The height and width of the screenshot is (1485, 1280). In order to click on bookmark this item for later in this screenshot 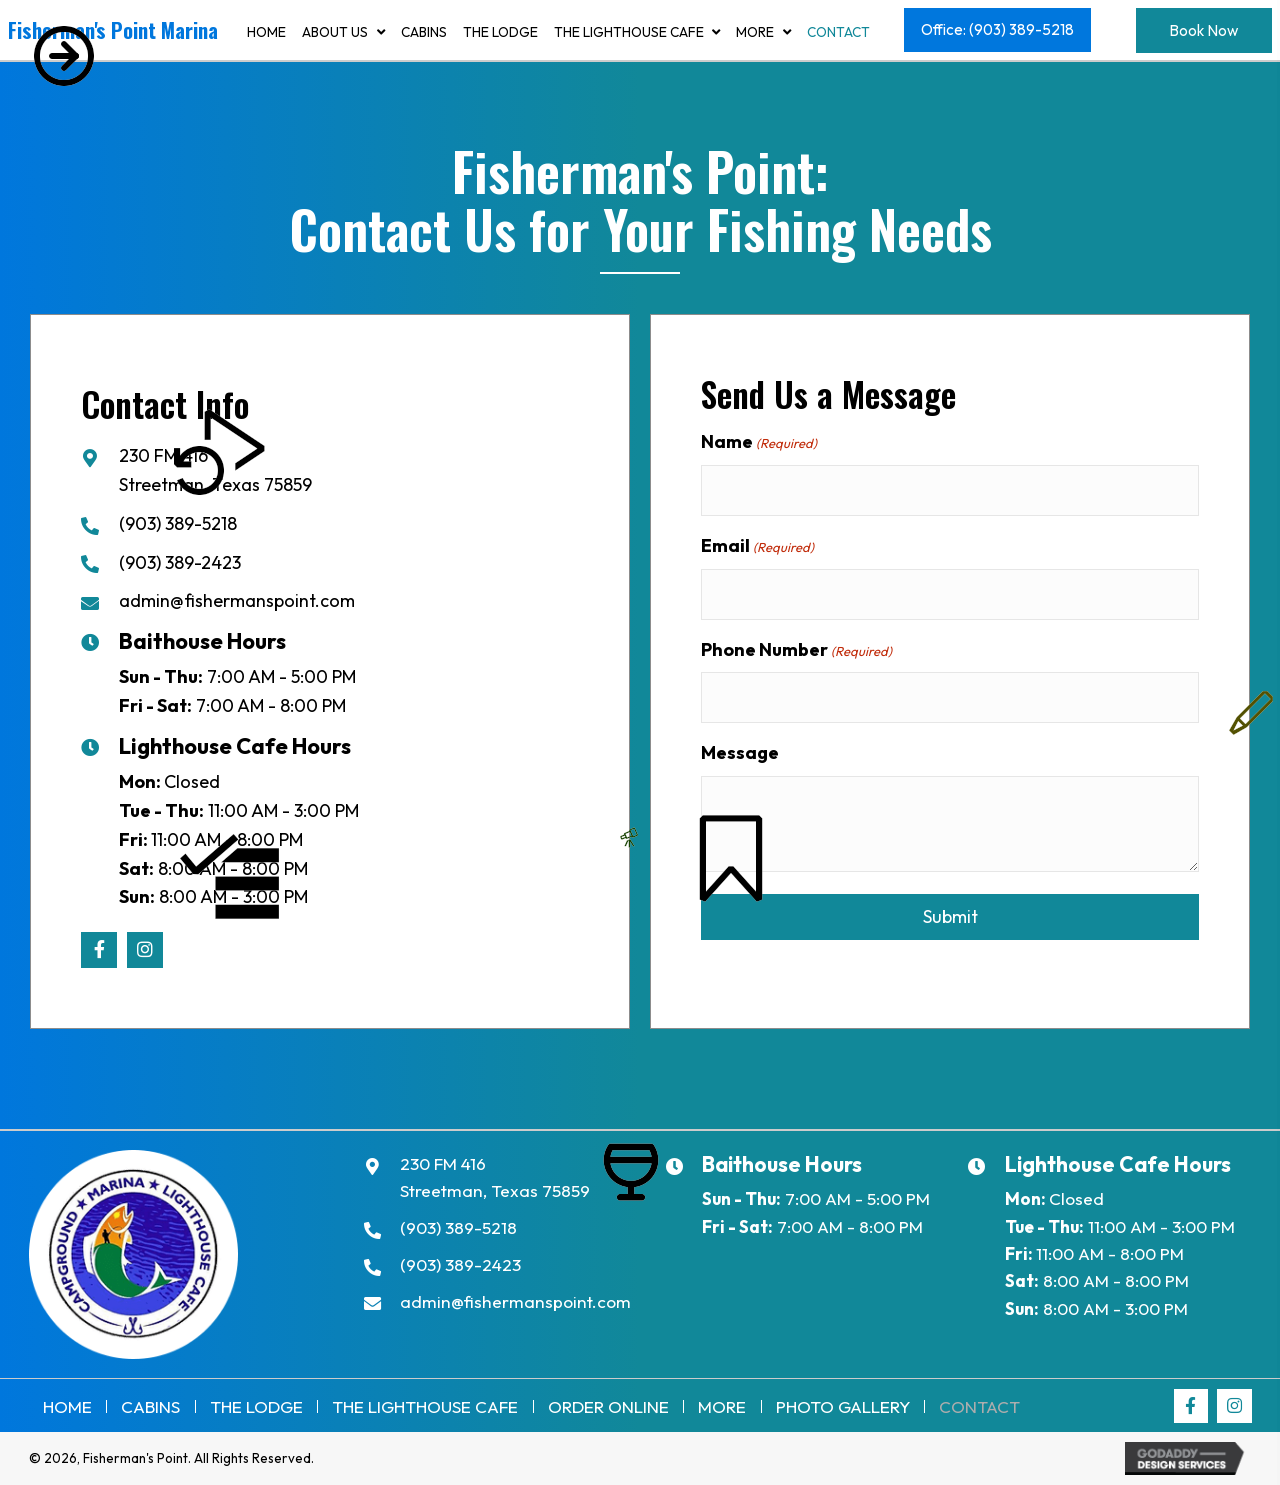, I will do `click(731, 859)`.